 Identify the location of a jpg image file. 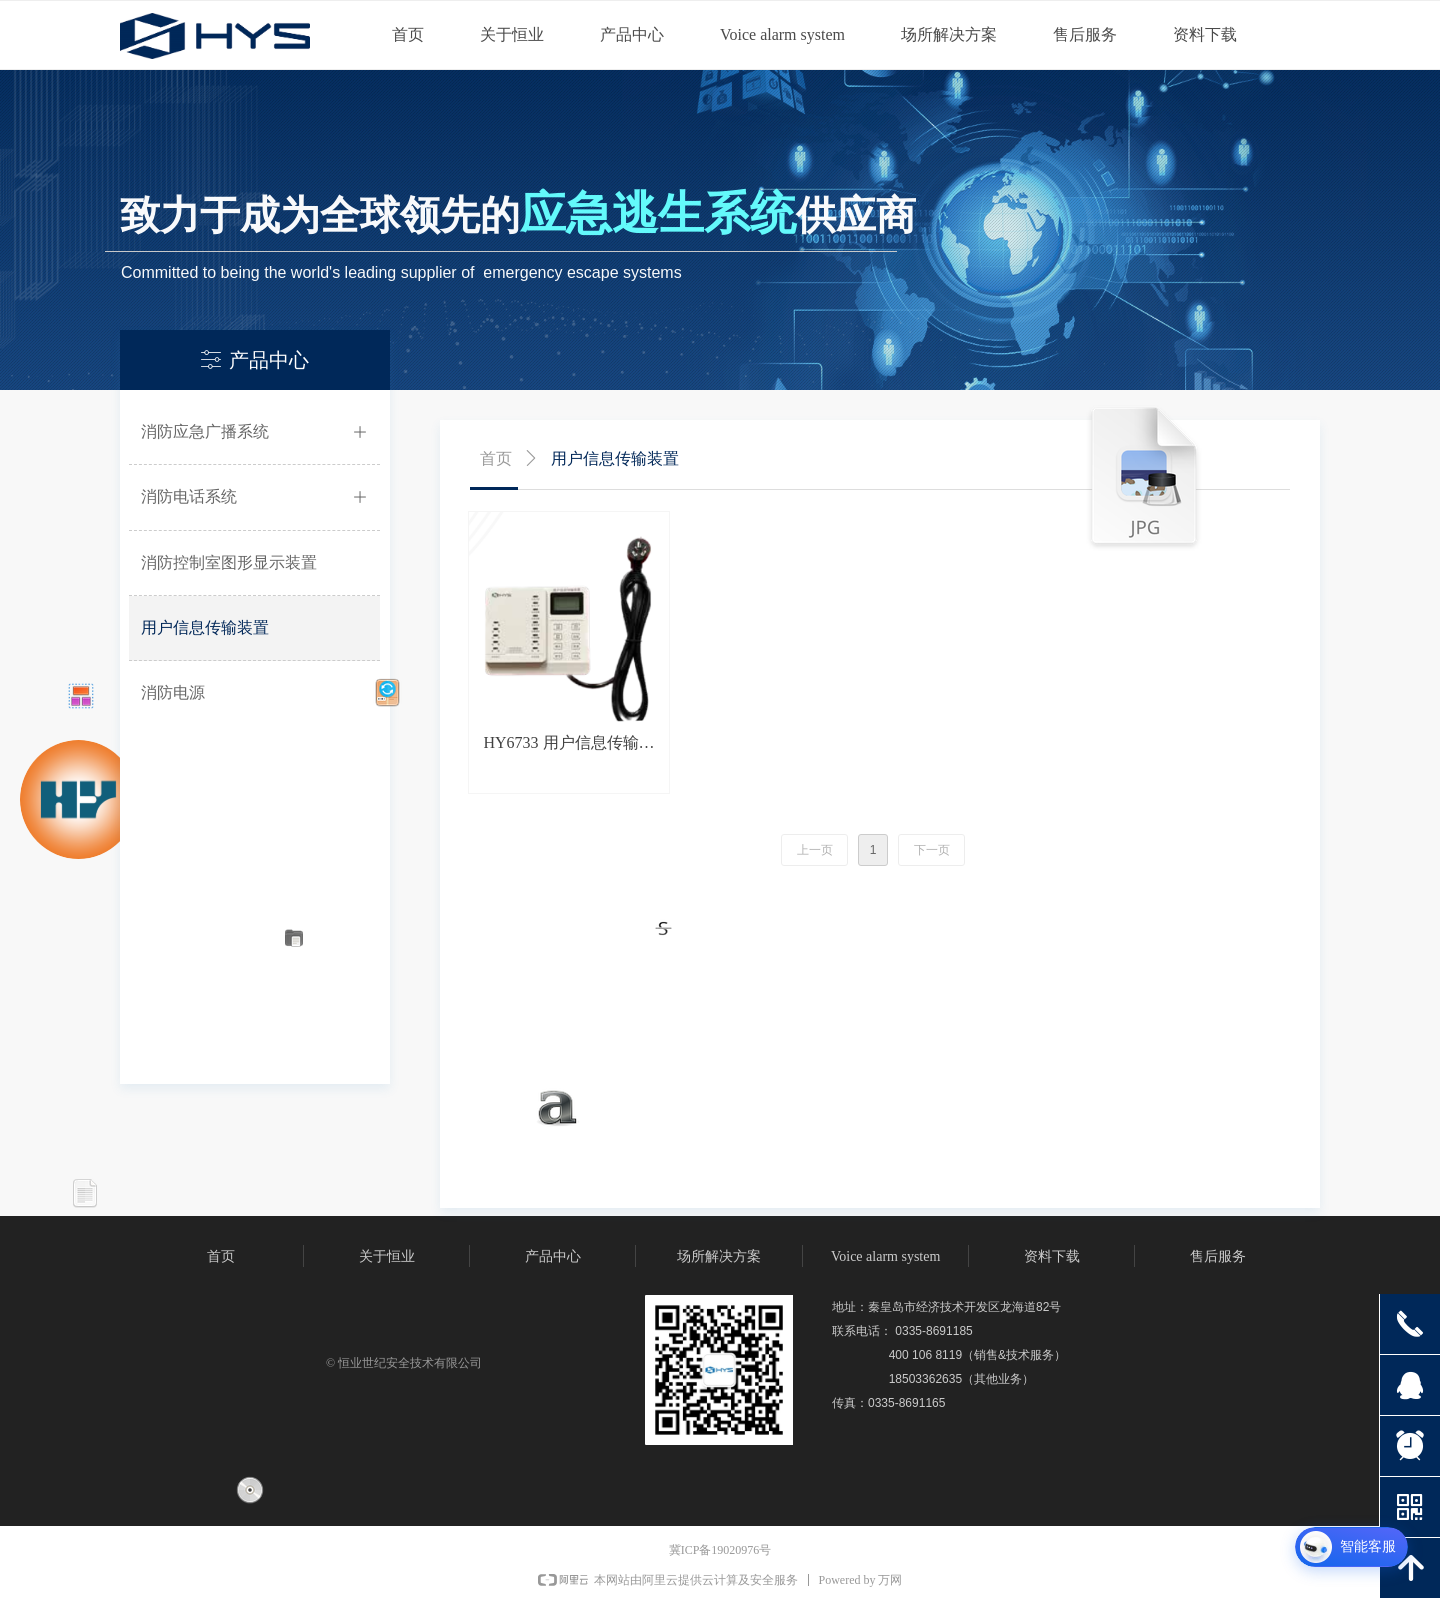
(1144, 478).